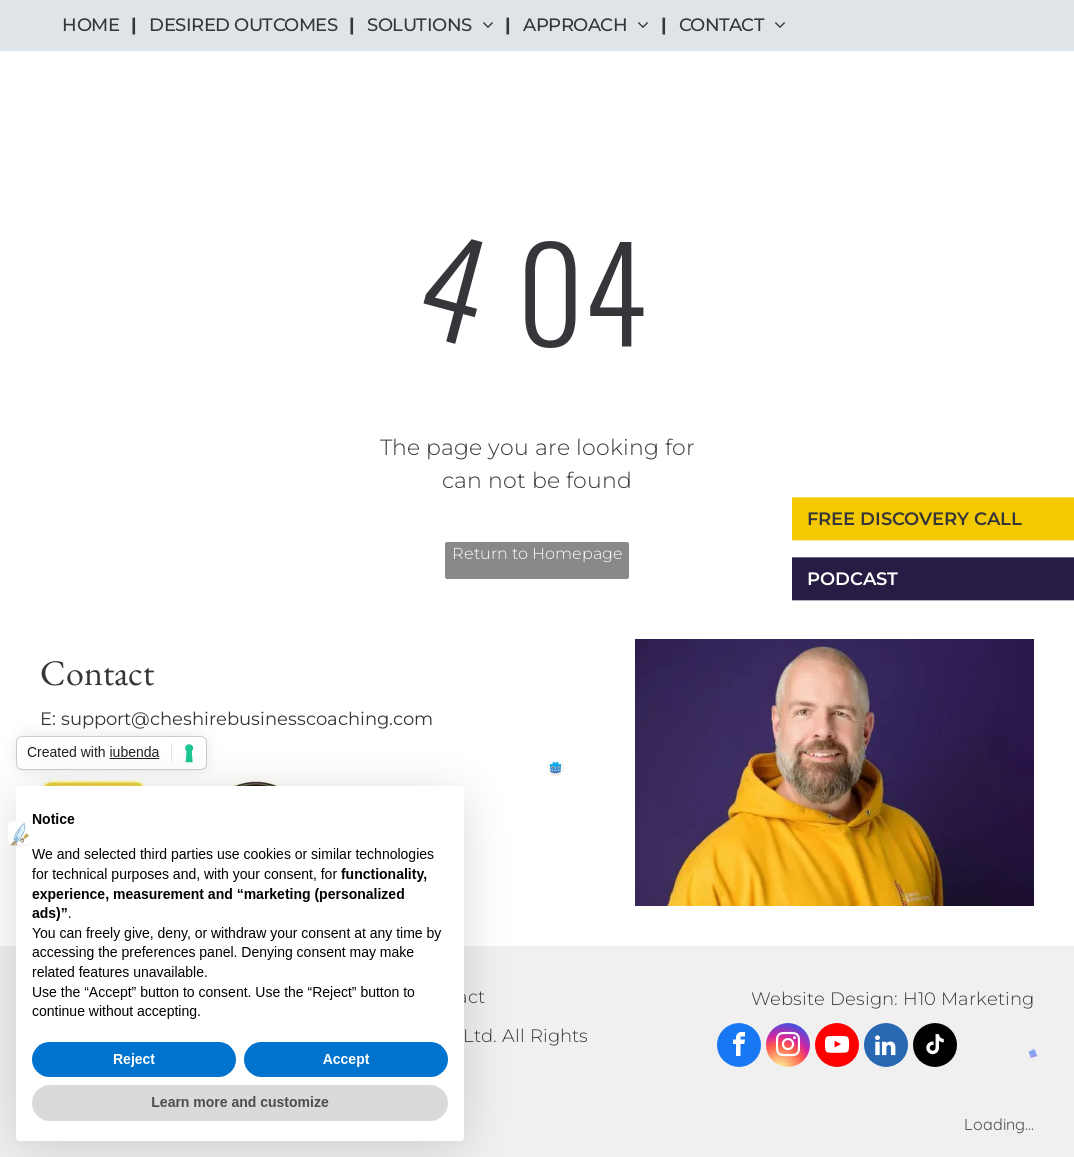  Describe the element at coordinates (20, 833) in the screenshot. I see `open vara text editor app` at that location.